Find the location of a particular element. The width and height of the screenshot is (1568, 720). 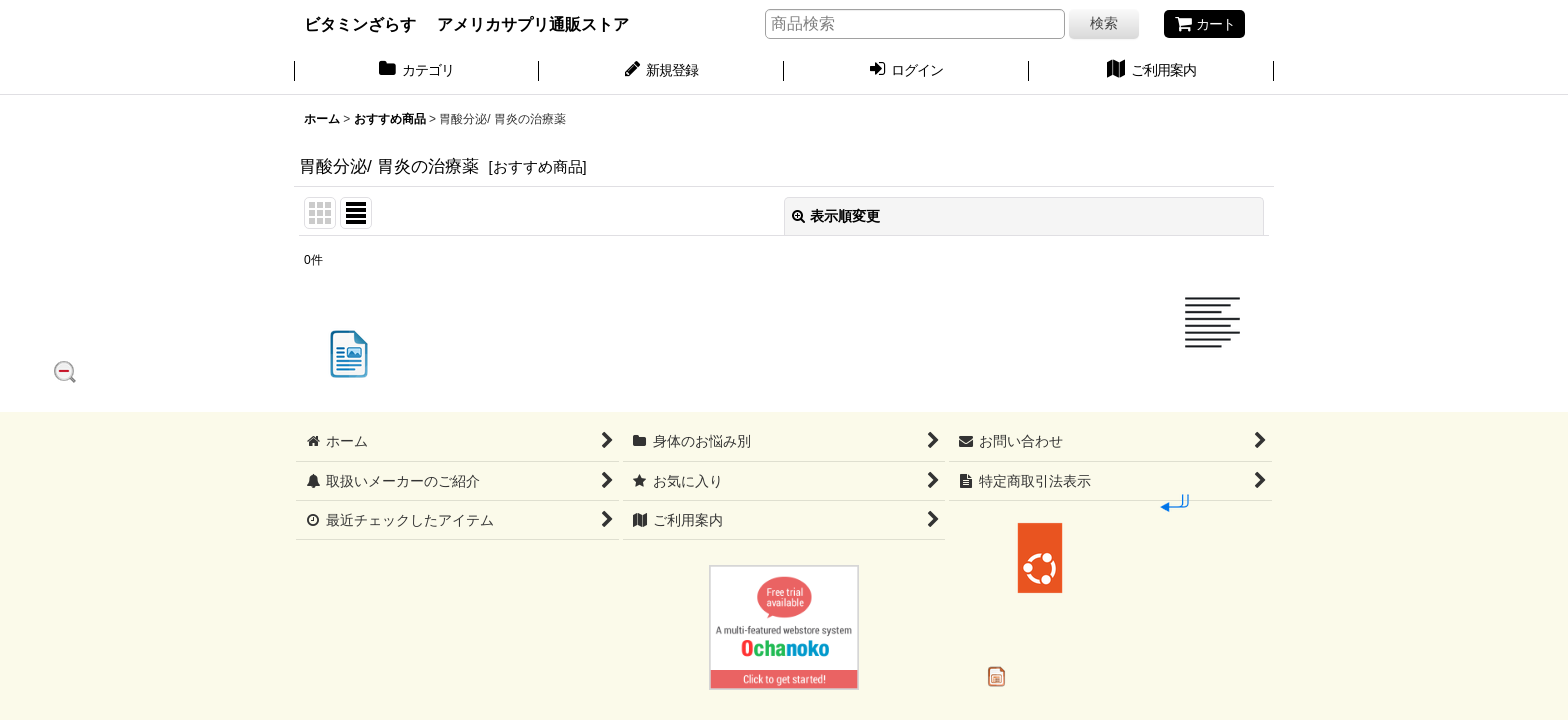

reply to all recipients of an email is located at coordinates (1174, 501).